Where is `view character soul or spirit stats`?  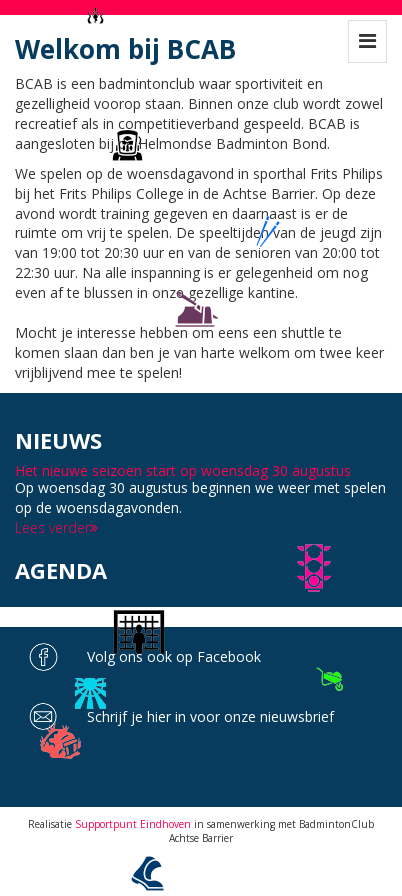
view character soul or spirit stats is located at coordinates (95, 15).